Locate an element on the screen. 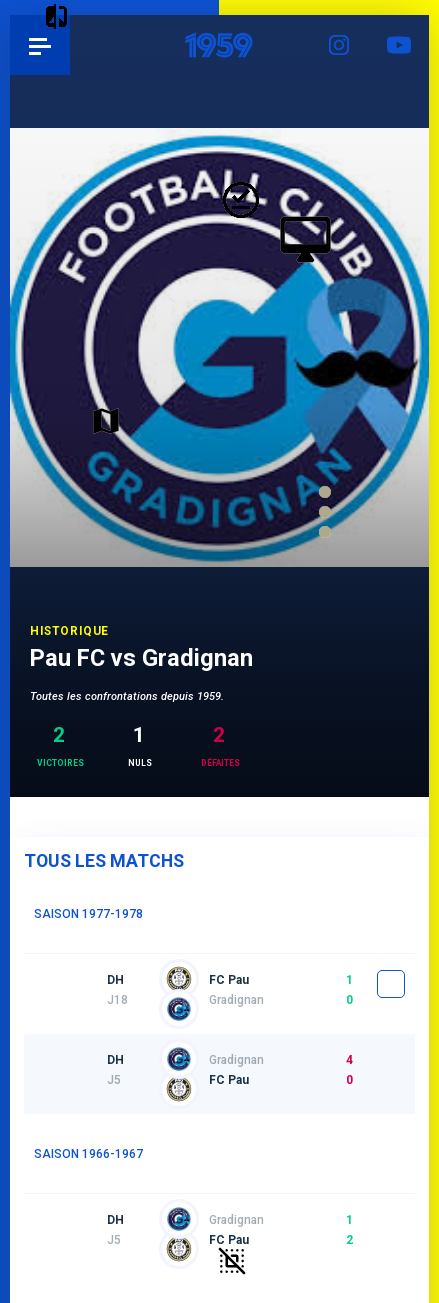  deselect all items is located at coordinates (232, 1261).